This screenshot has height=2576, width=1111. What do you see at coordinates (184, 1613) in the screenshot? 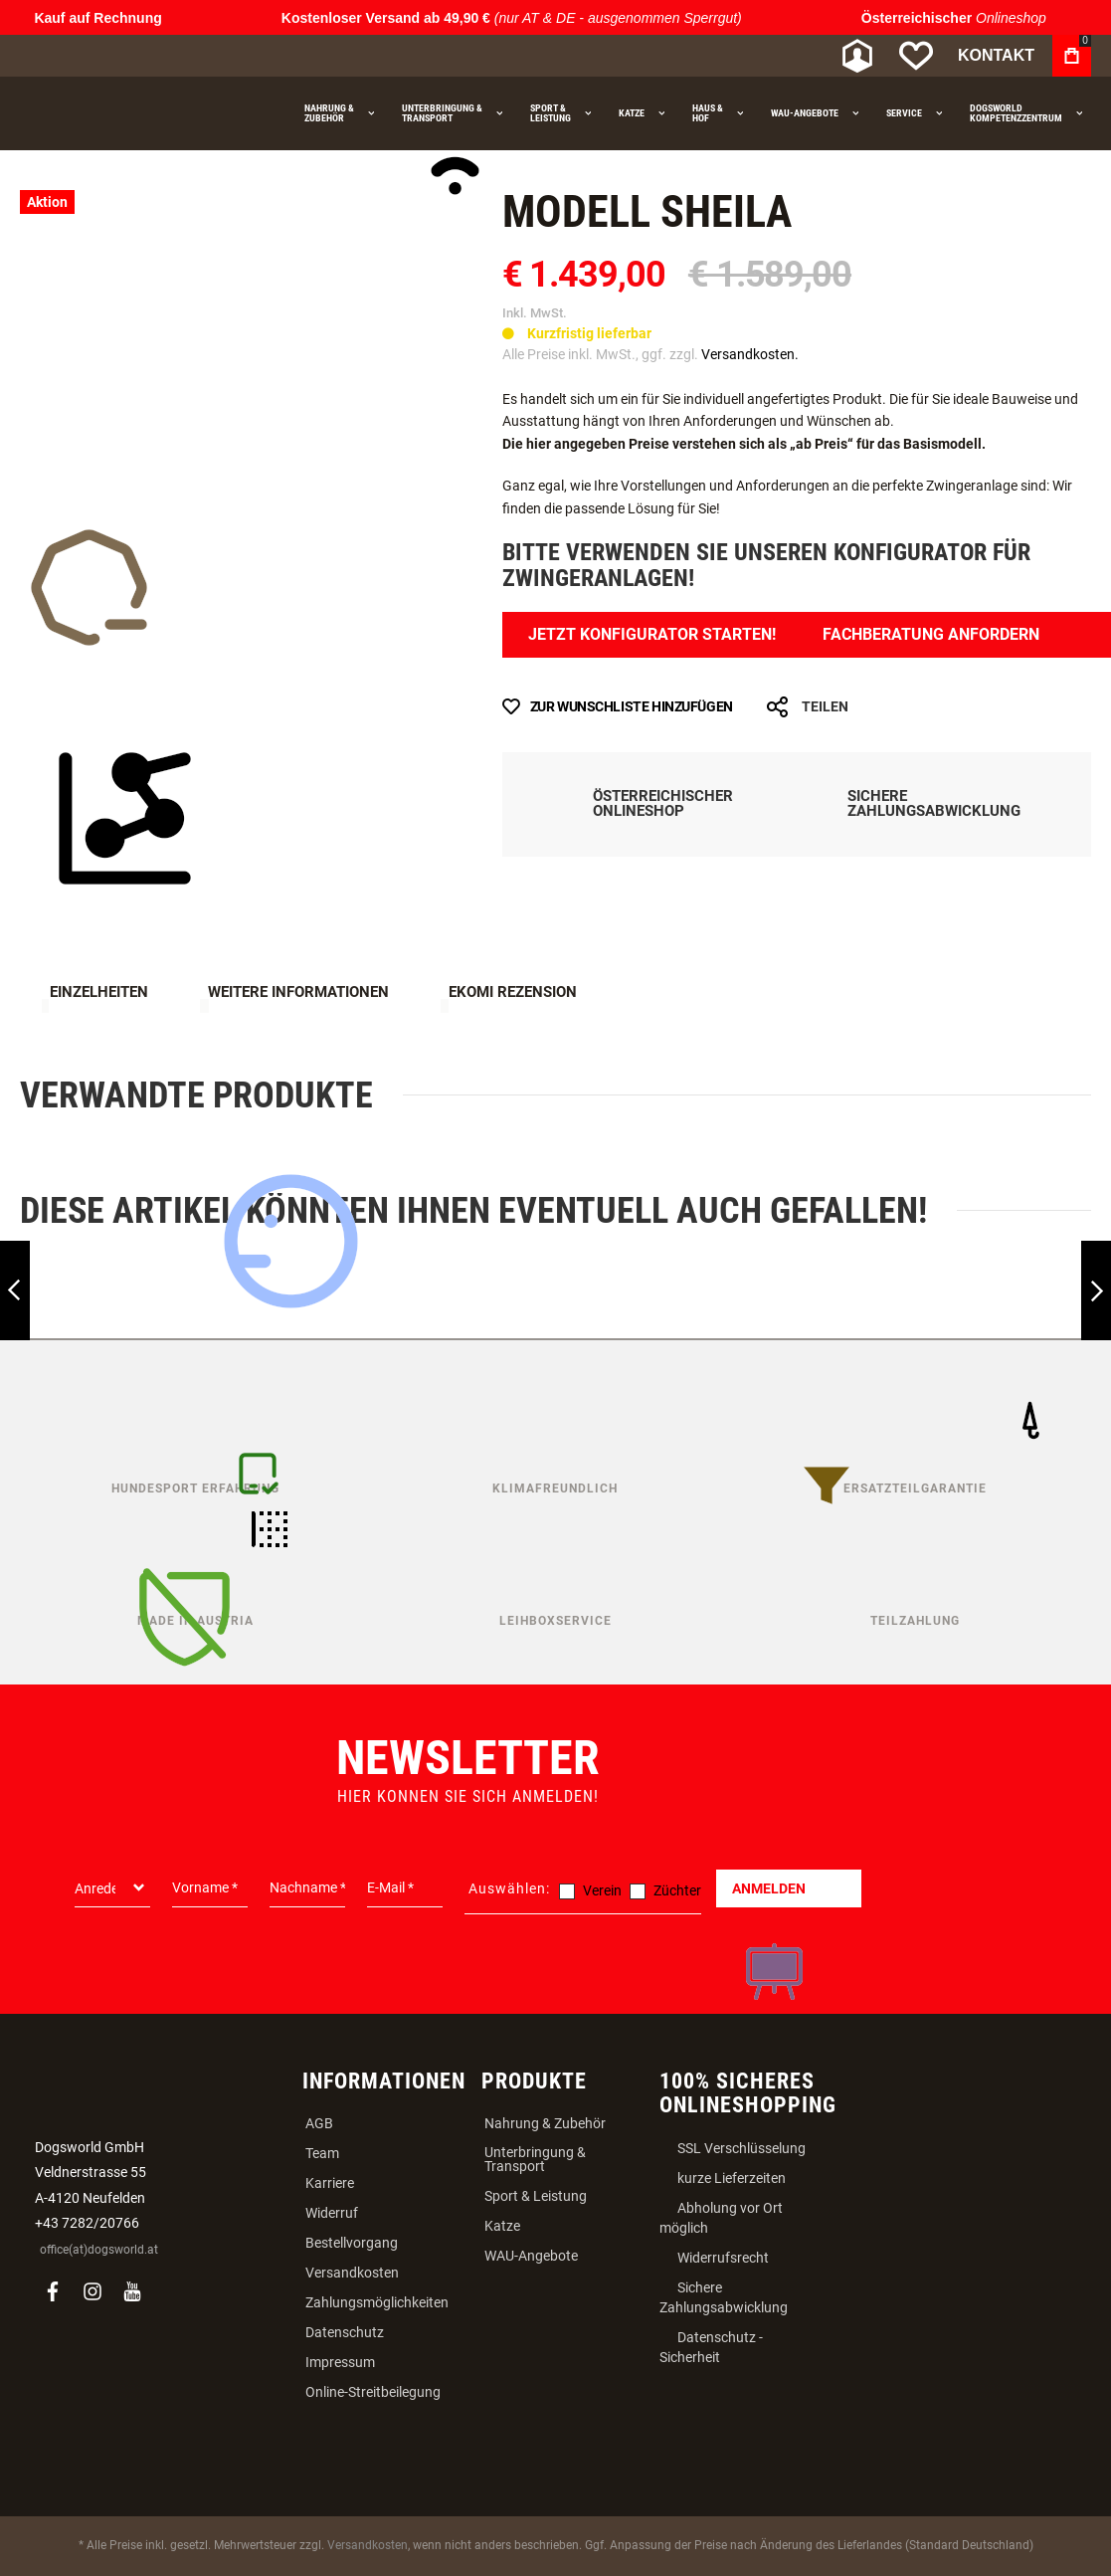
I see `security or protection is disabled` at bounding box center [184, 1613].